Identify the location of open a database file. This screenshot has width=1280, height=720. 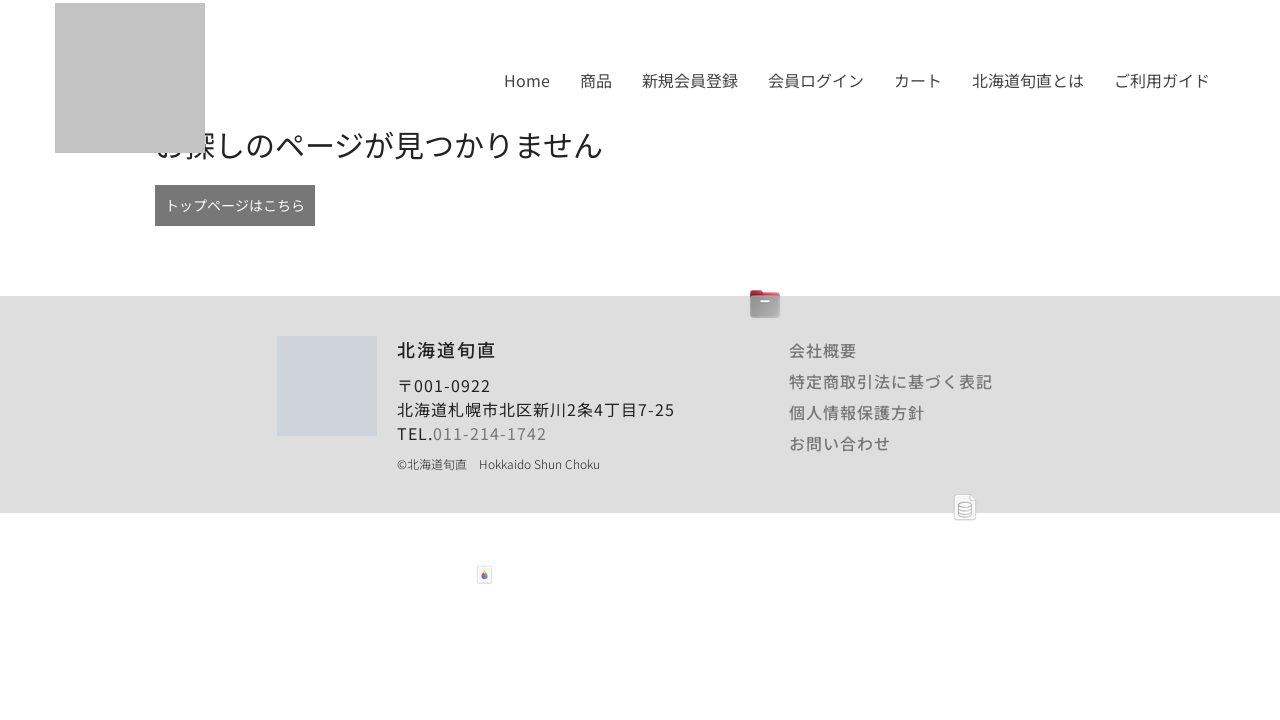
(965, 507).